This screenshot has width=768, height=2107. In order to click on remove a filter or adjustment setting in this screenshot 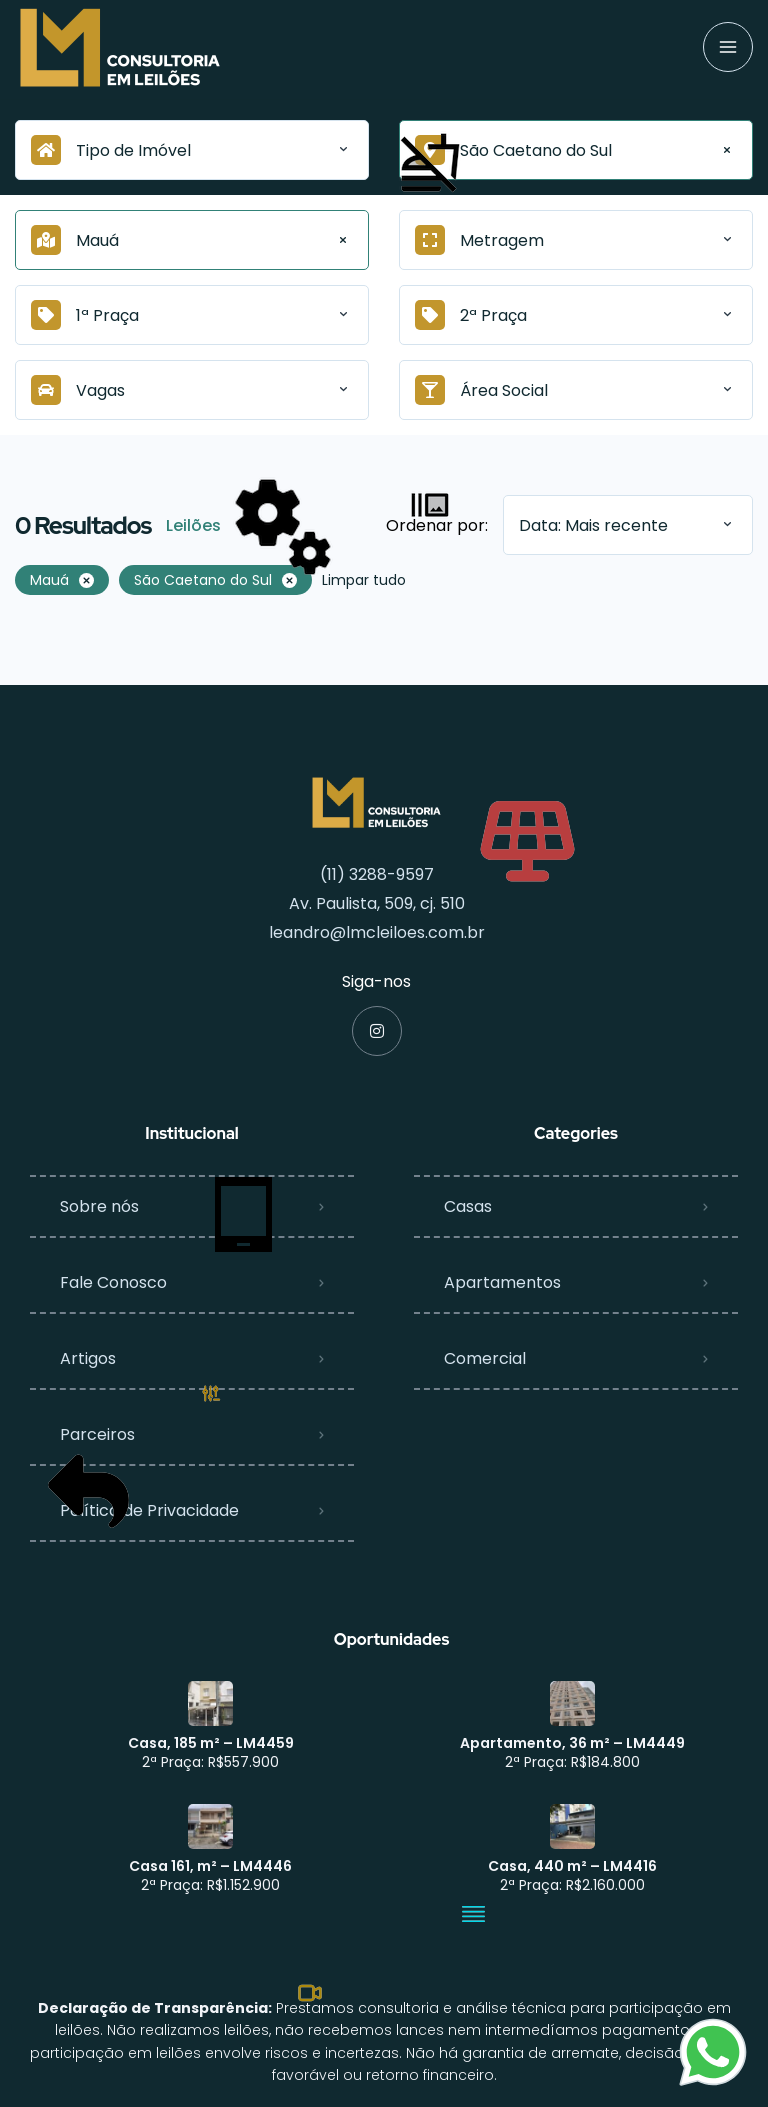, I will do `click(210, 1393)`.